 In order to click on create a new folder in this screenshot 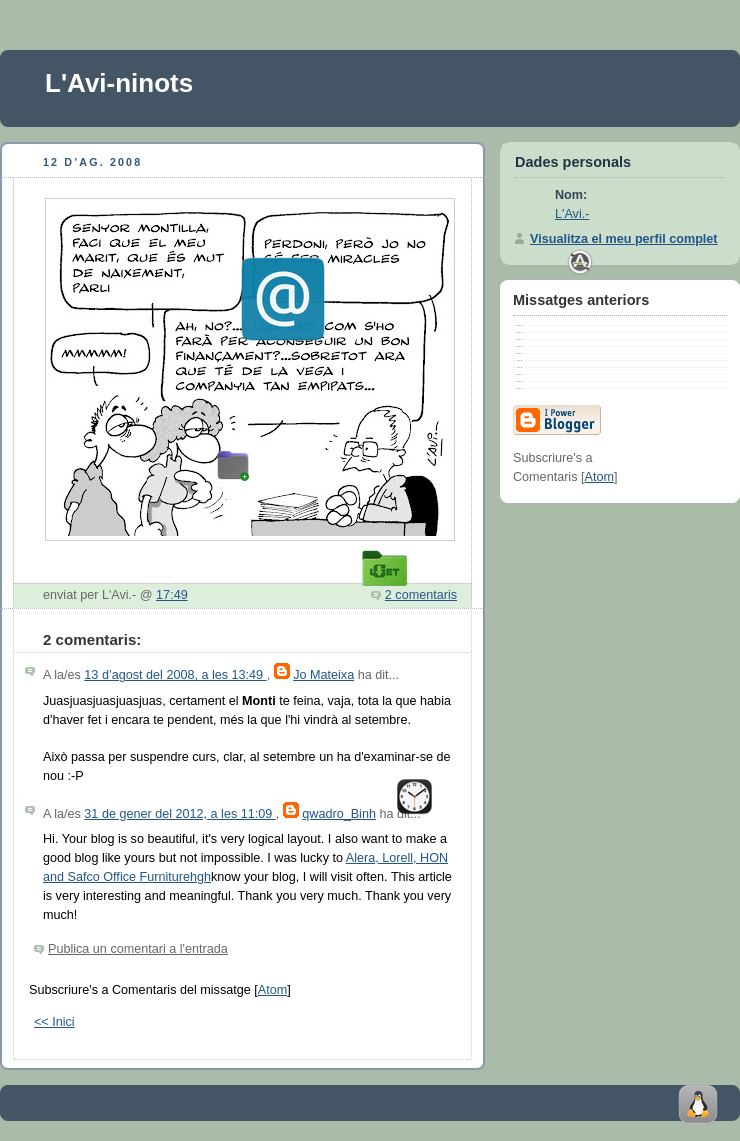, I will do `click(233, 465)`.